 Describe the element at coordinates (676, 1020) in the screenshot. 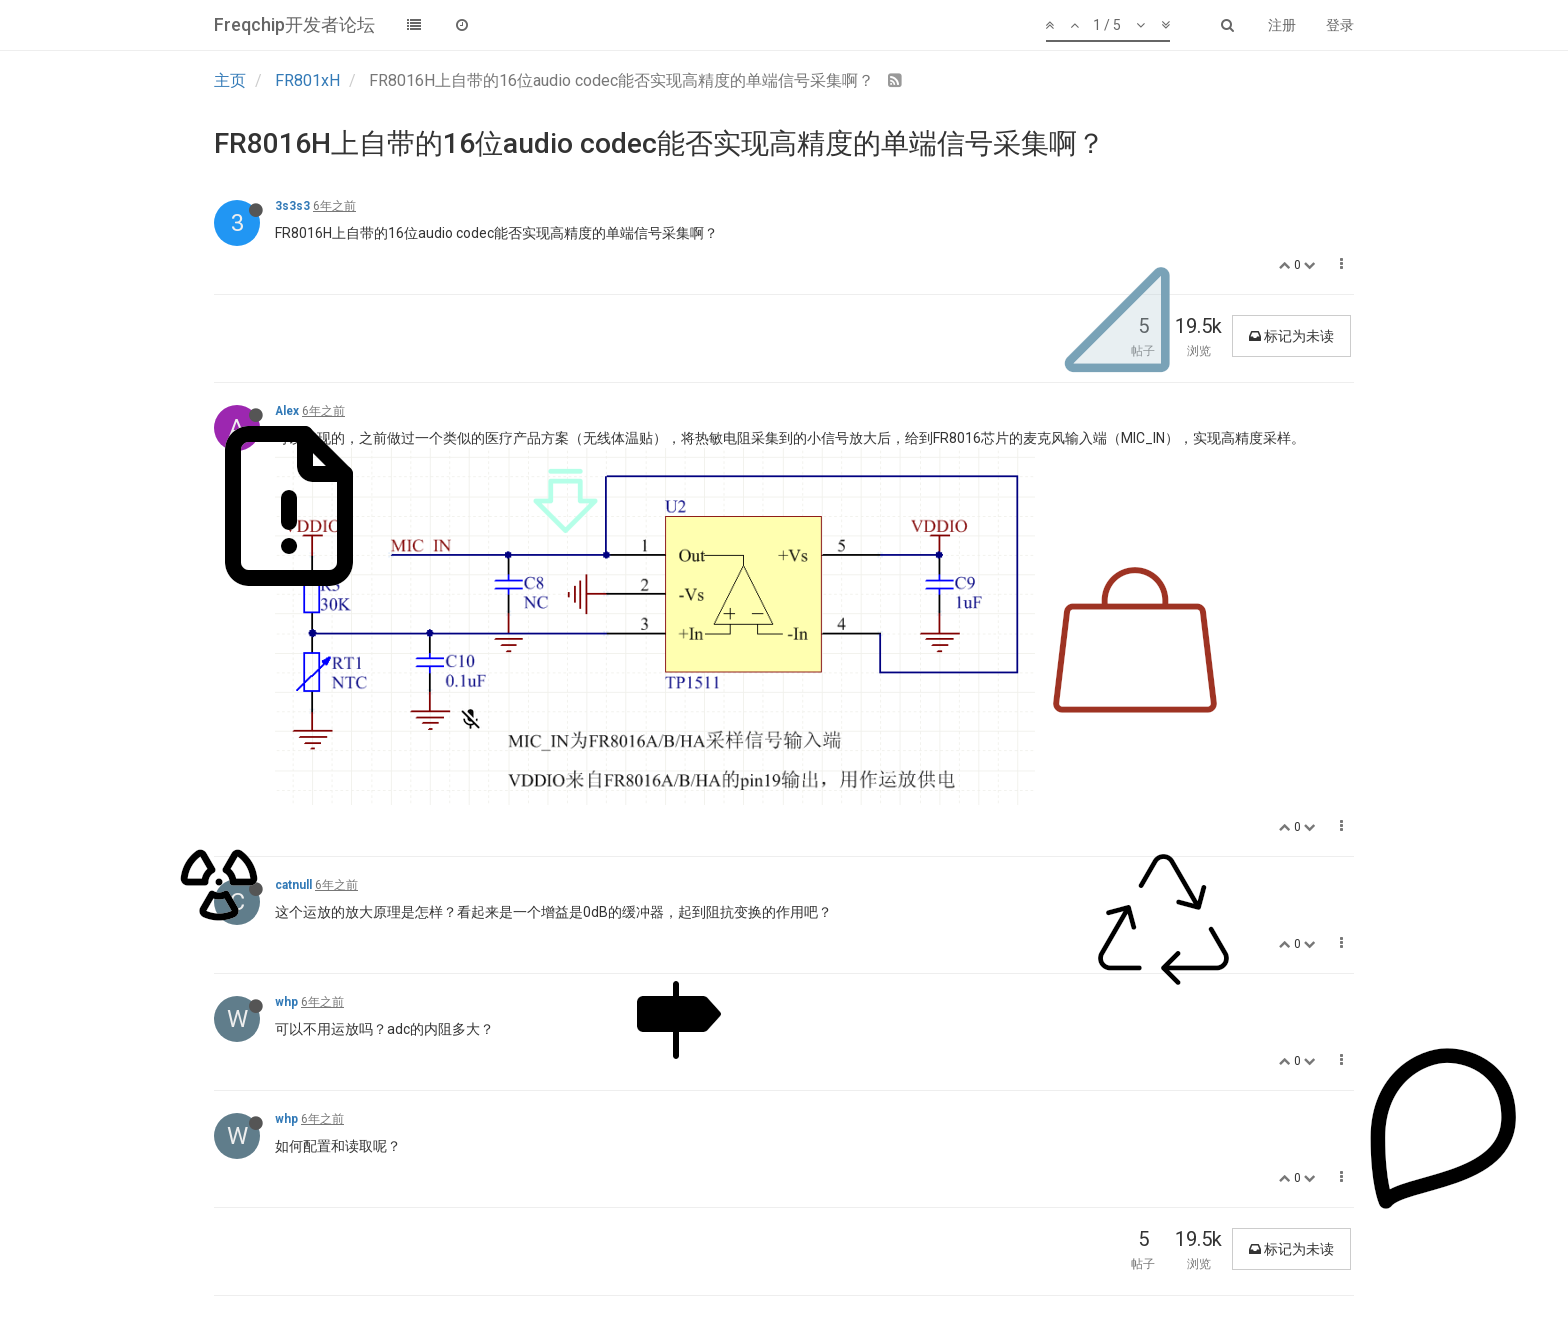

I see `navigate to directions or wayfinding` at that location.